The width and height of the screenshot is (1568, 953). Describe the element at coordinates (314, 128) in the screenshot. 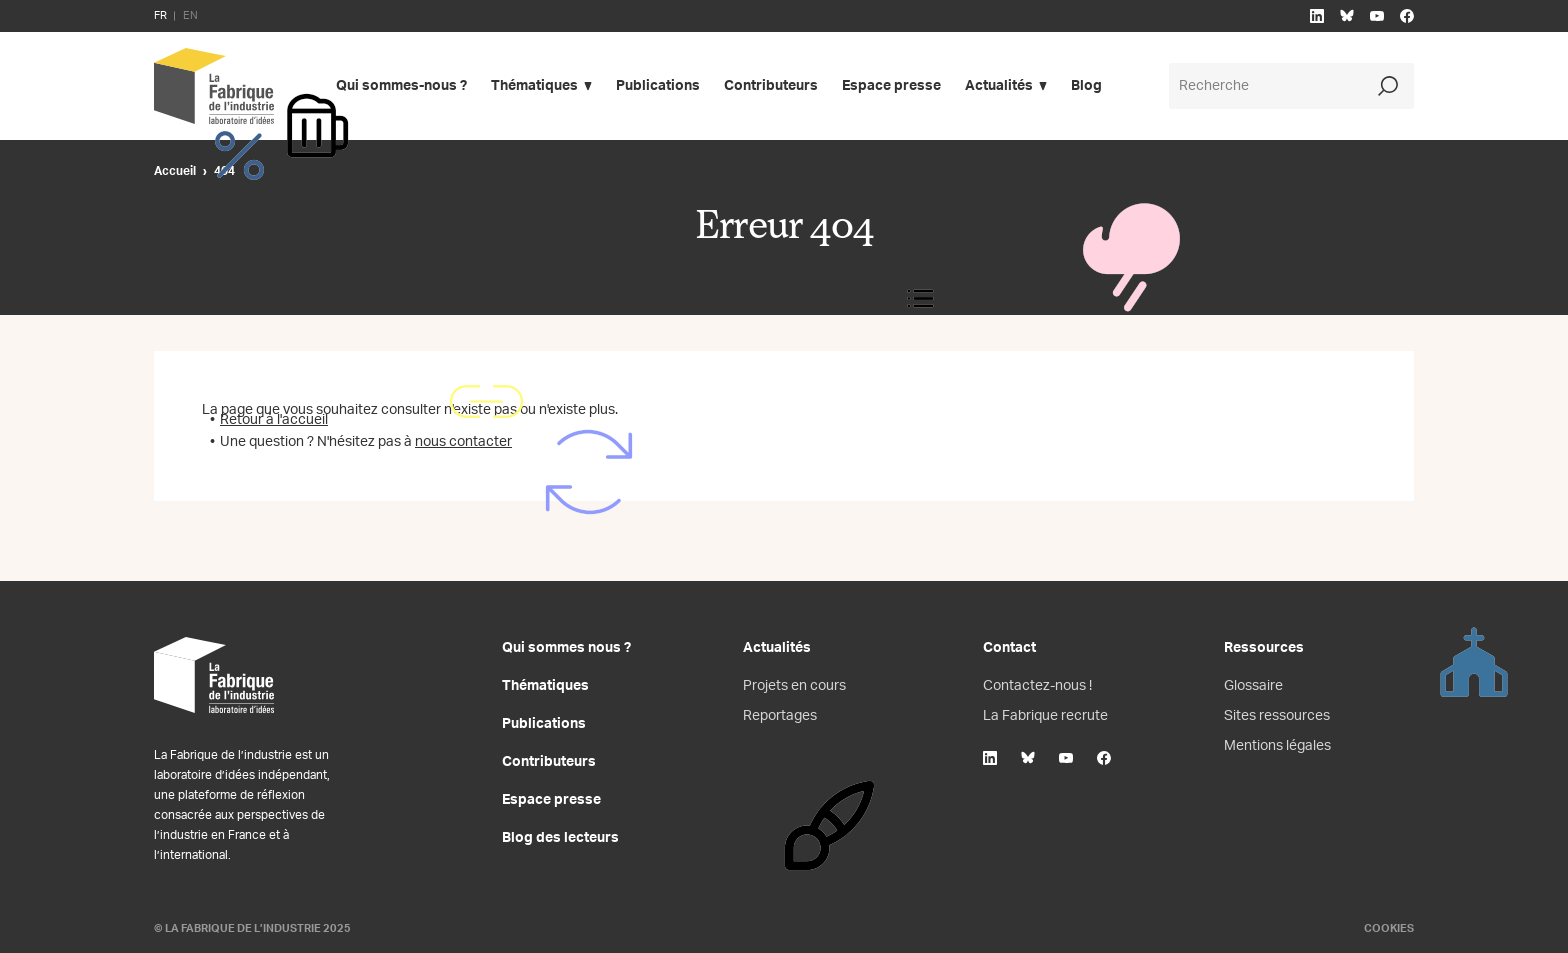

I see `browse nearby bars or breweries` at that location.